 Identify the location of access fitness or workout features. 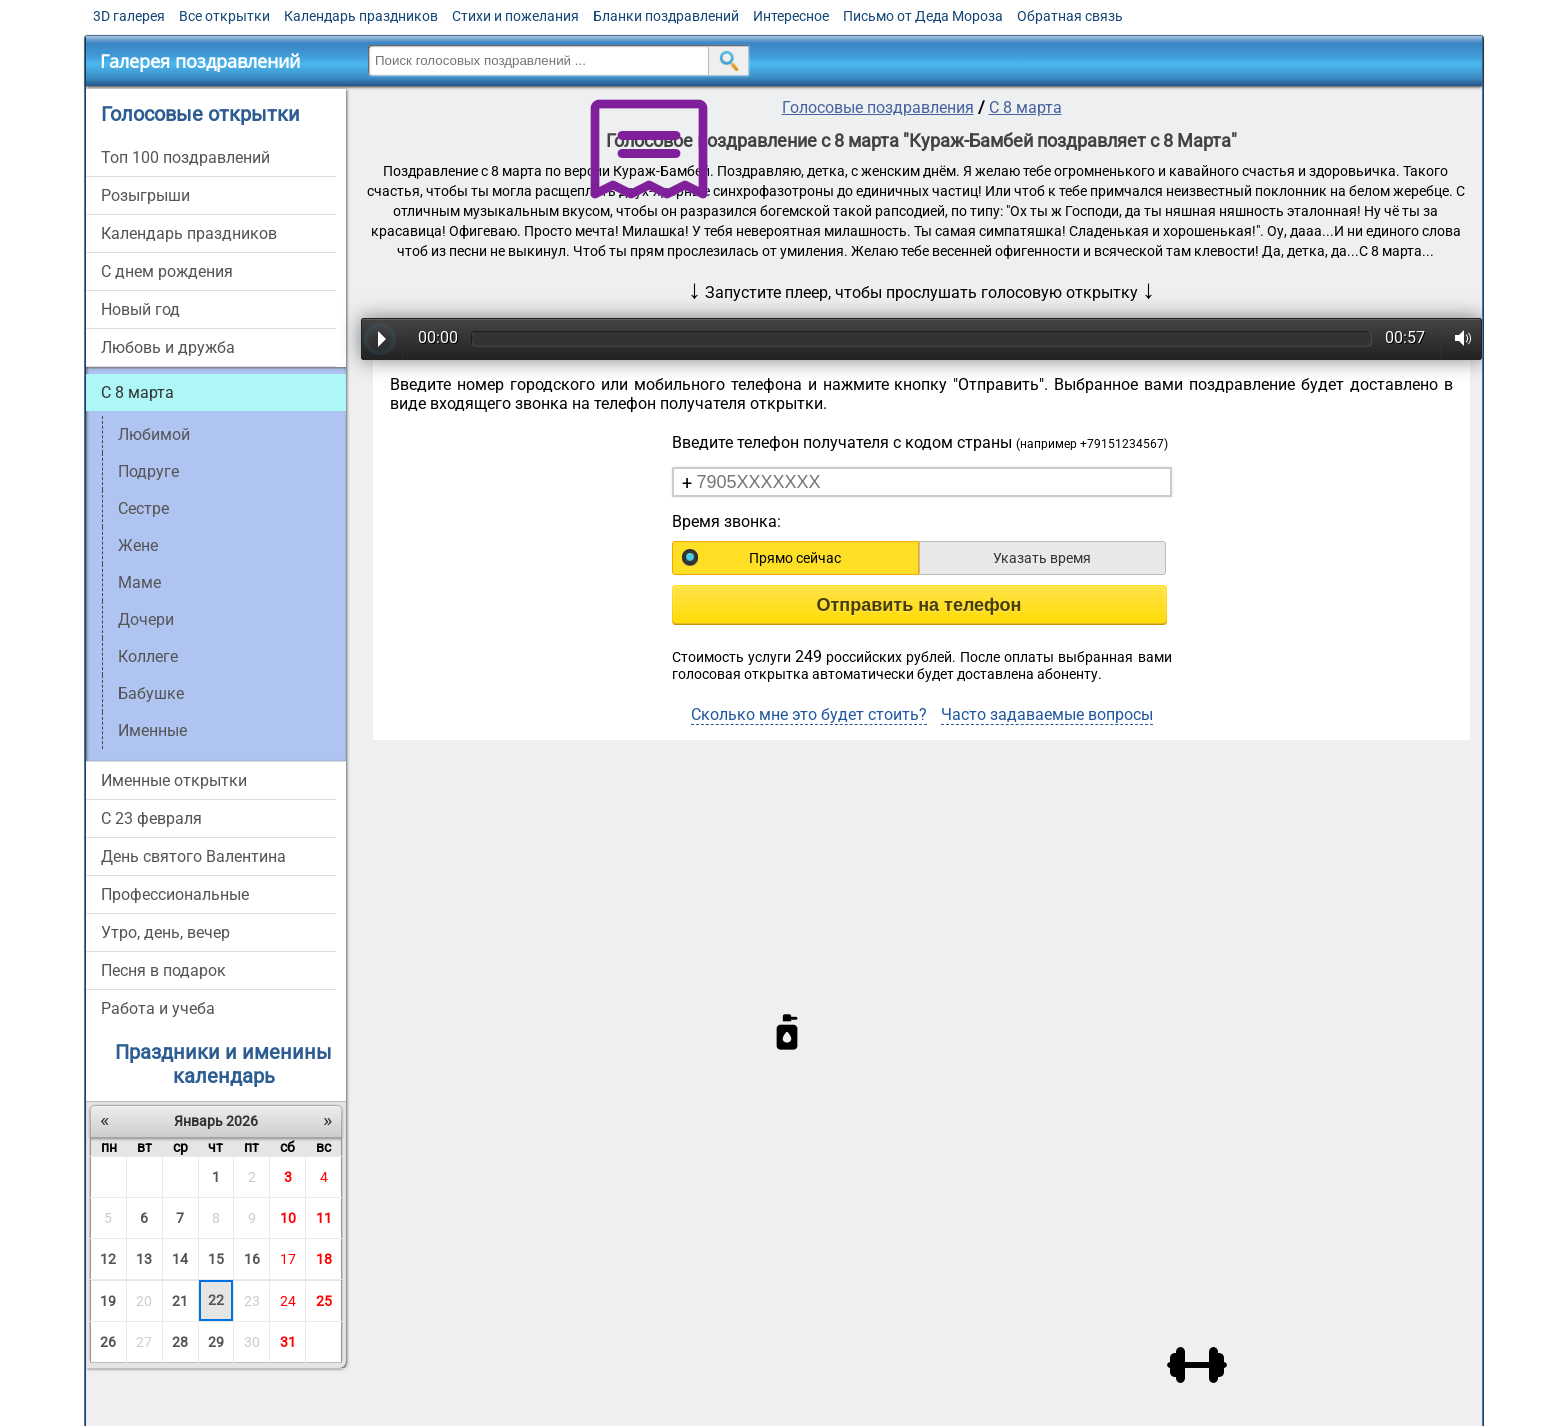
(1197, 1365).